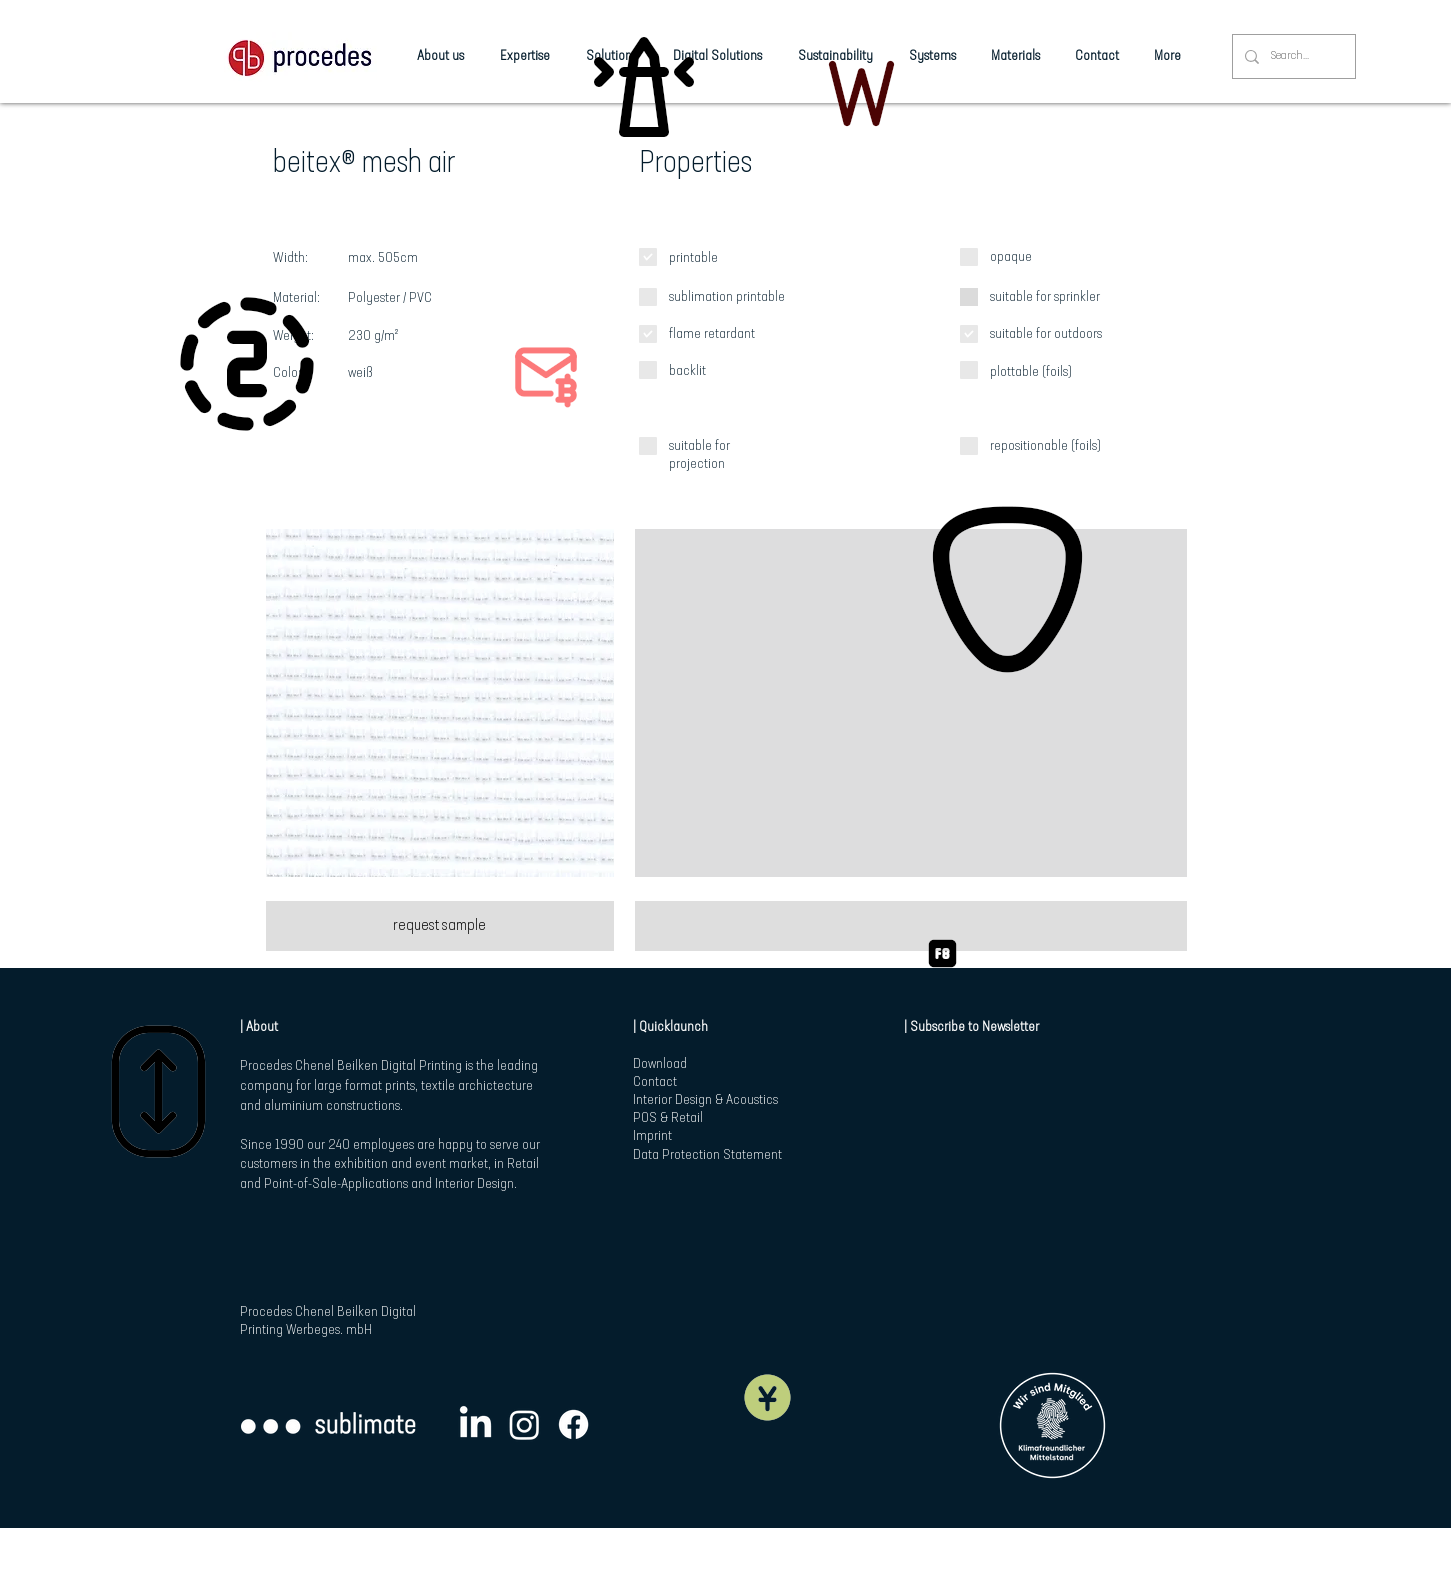 This screenshot has height=1574, width=1451. I want to click on receive bitcoin payment notifications, so click(546, 372).